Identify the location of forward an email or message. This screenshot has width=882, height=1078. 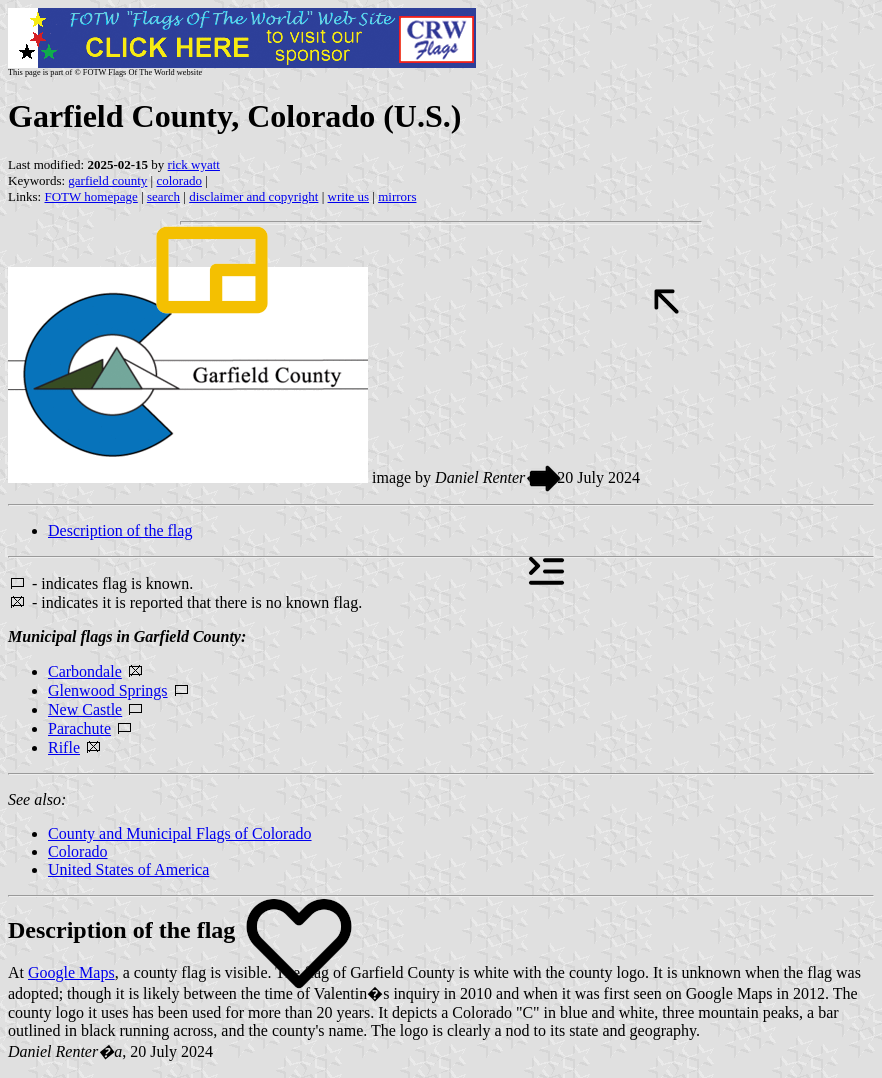
(545, 478).